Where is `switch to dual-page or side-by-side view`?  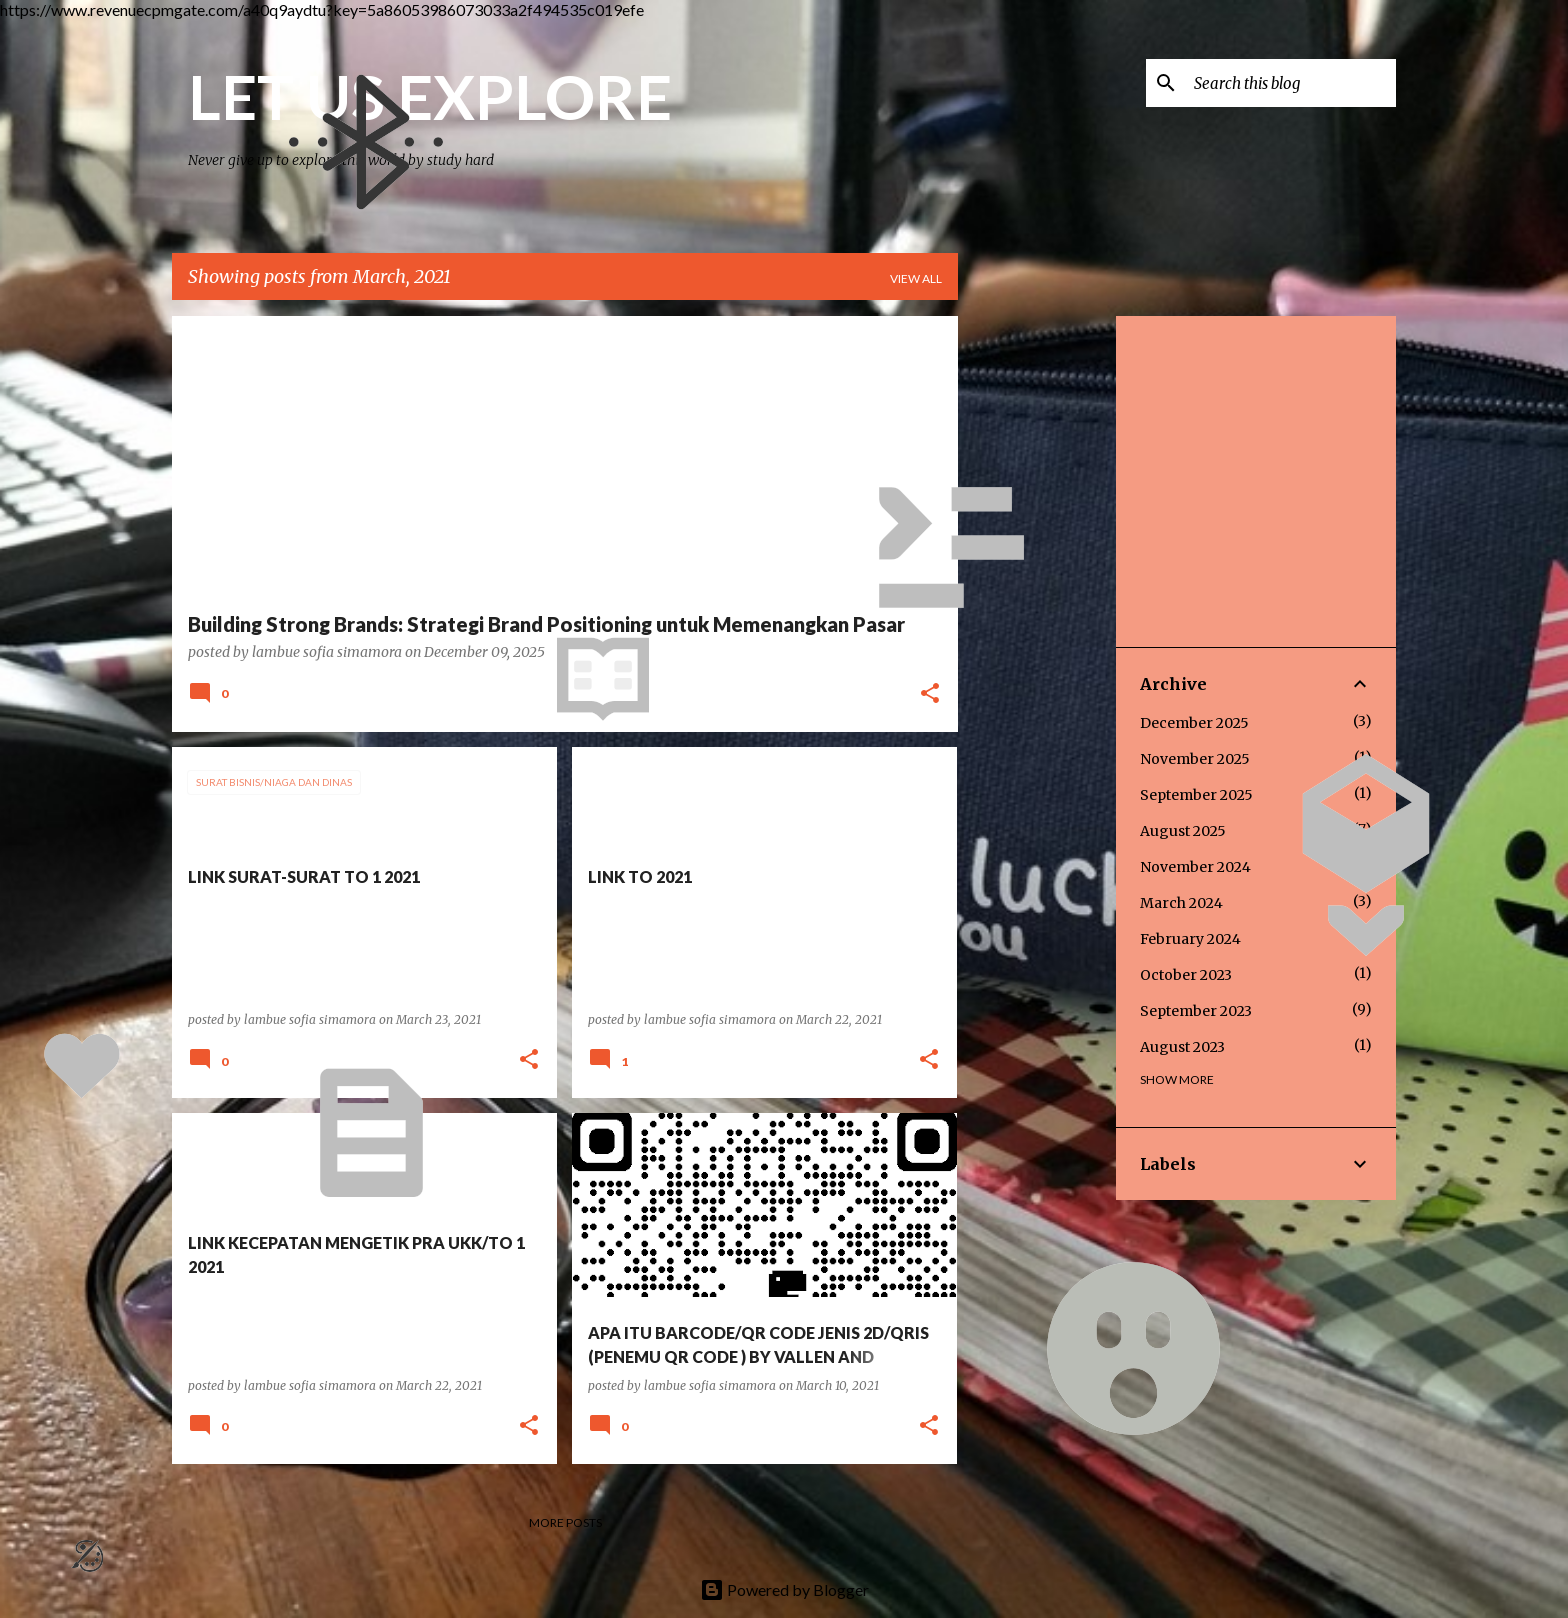
switch to dual-page or side-by-side view is located at coordinates (603, 678).